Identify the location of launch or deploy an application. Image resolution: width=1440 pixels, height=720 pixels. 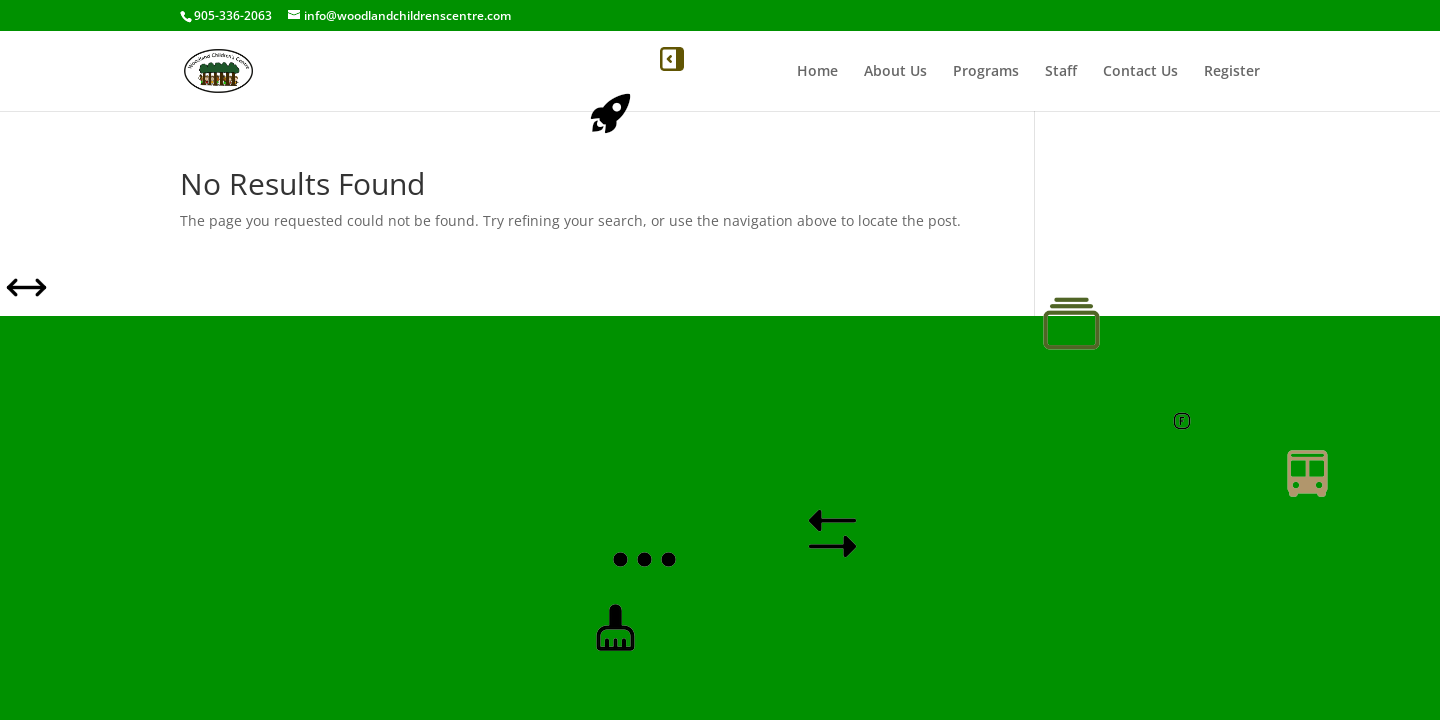
(610, 113).